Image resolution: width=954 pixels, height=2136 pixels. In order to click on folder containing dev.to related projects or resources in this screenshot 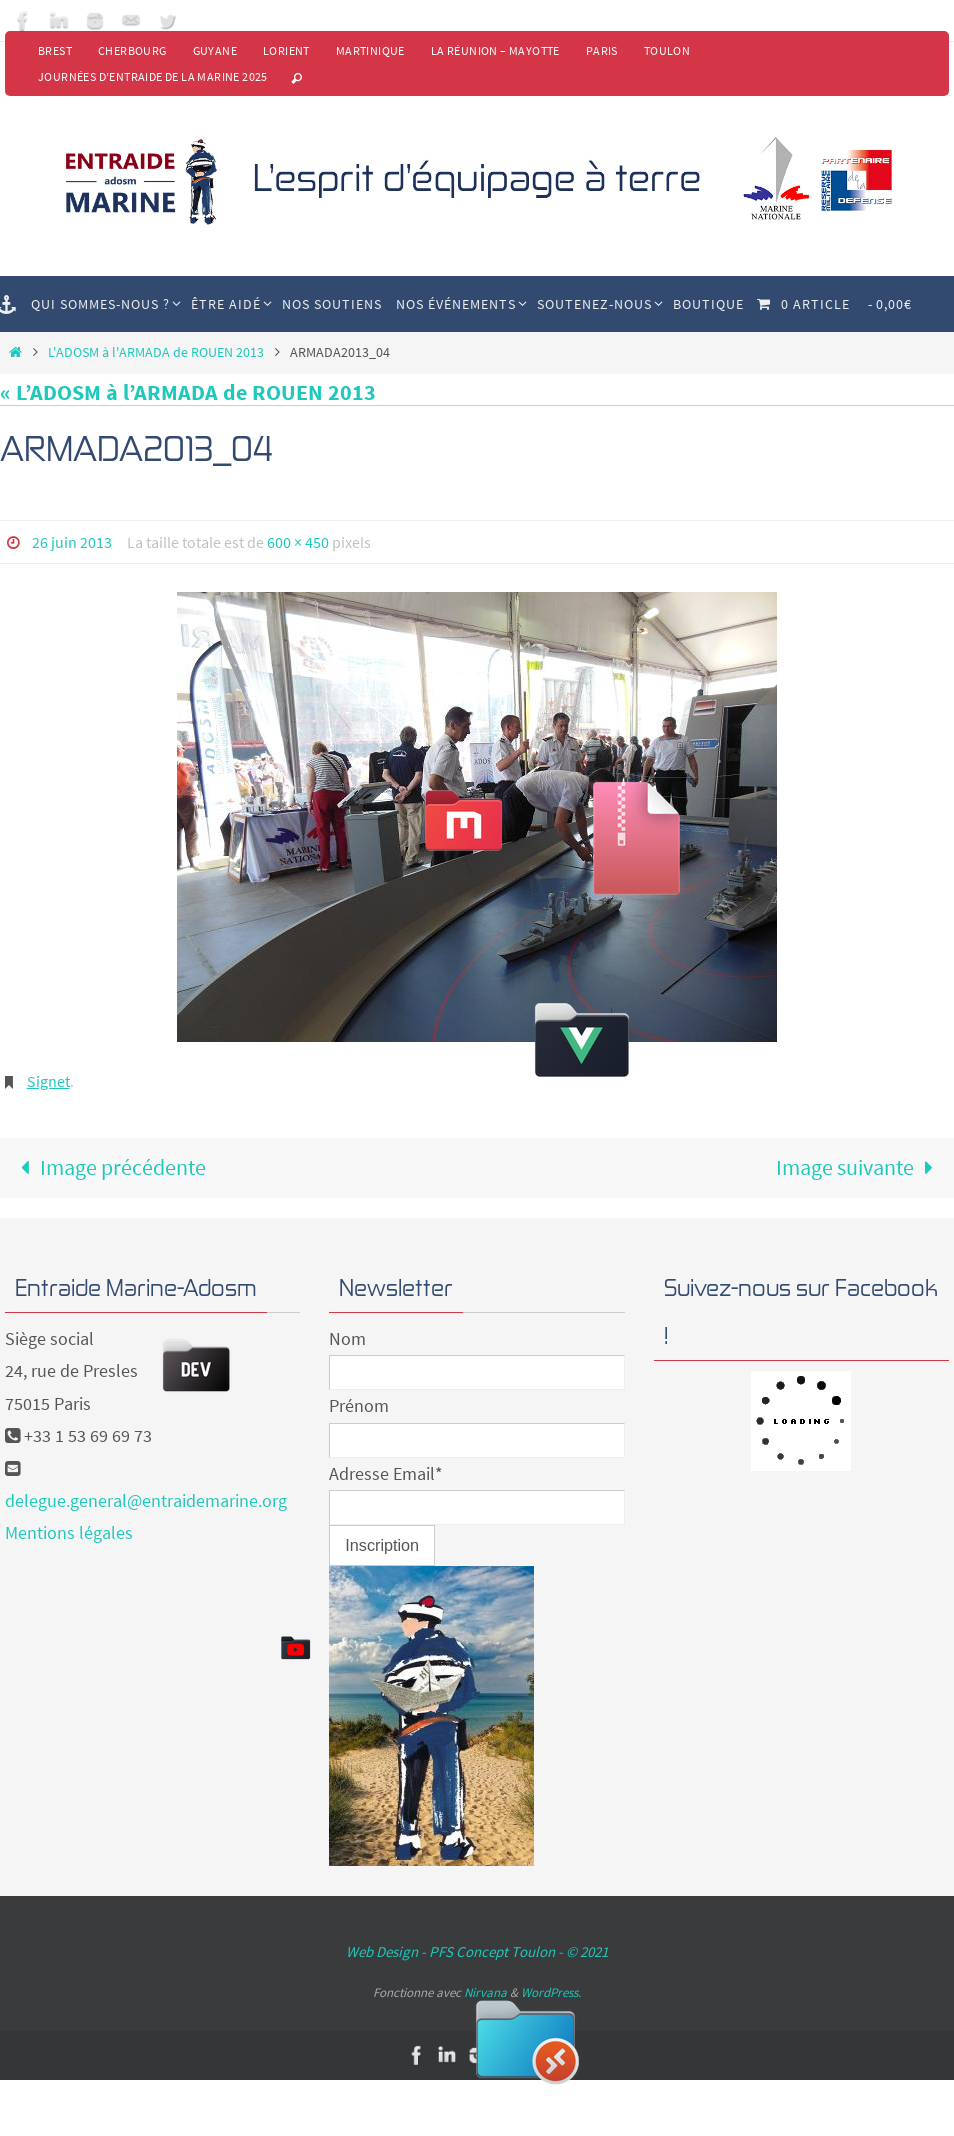, I will do `click(196, 1367)`.